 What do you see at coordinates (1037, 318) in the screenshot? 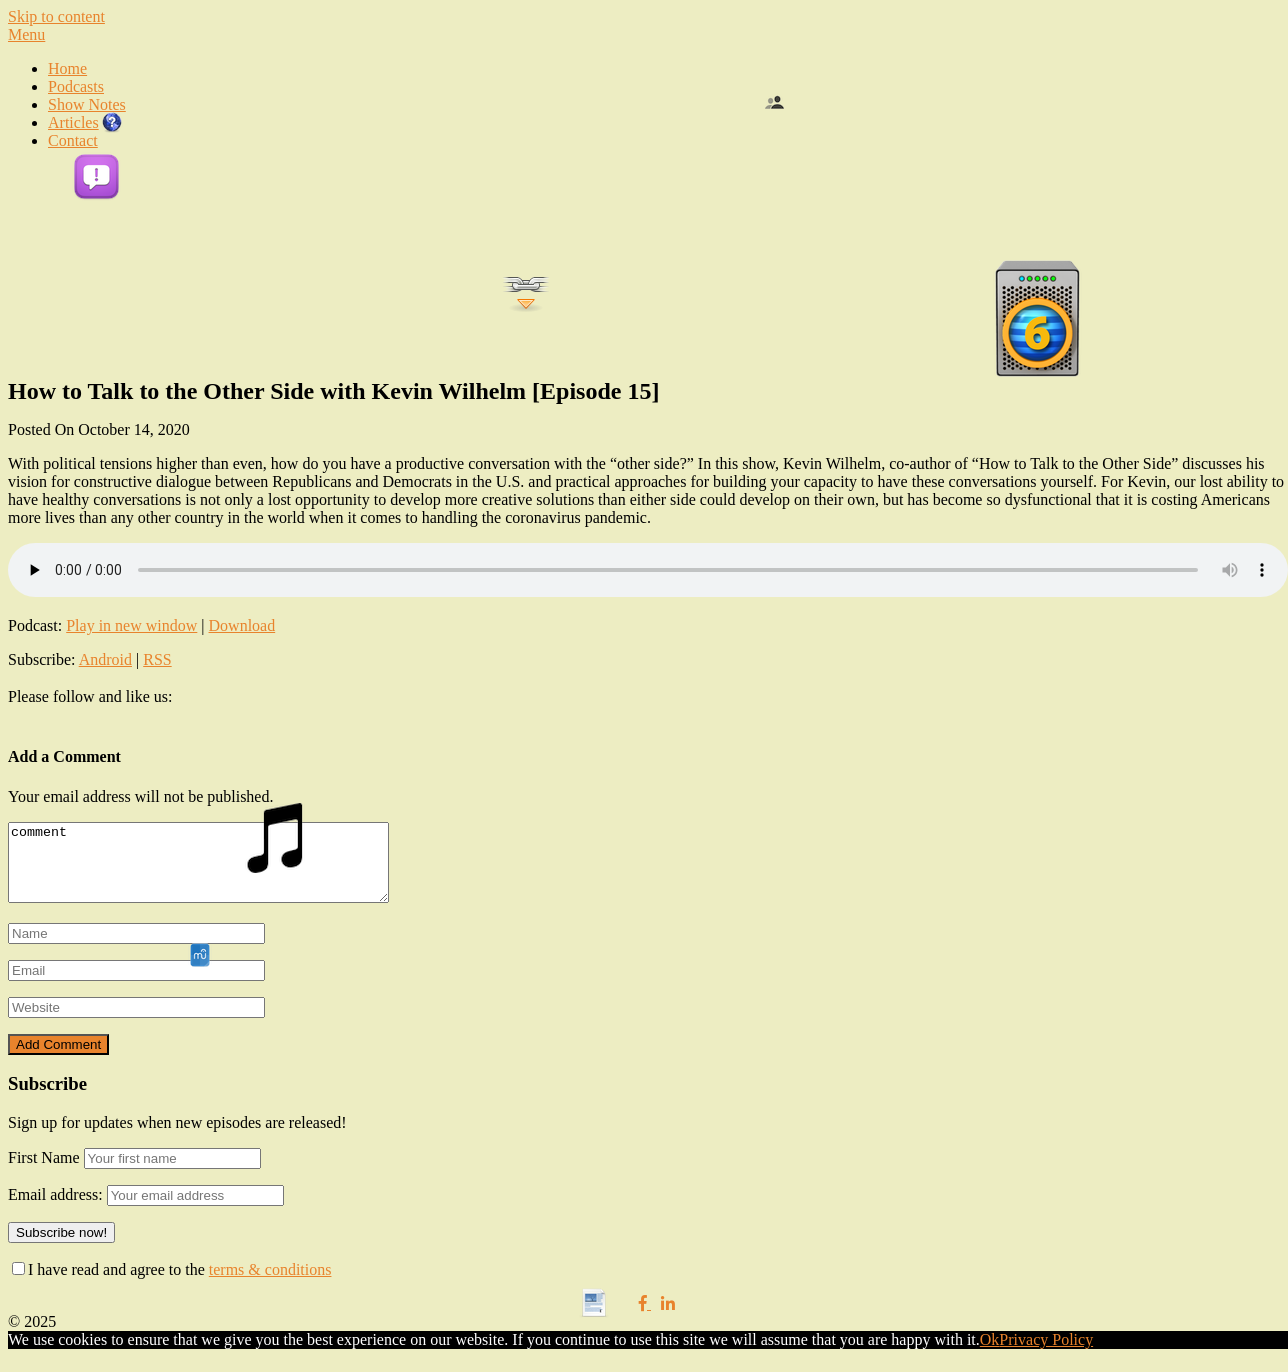
I see `RAID 6 storage array configuration` at bounding box center [1037, 318].